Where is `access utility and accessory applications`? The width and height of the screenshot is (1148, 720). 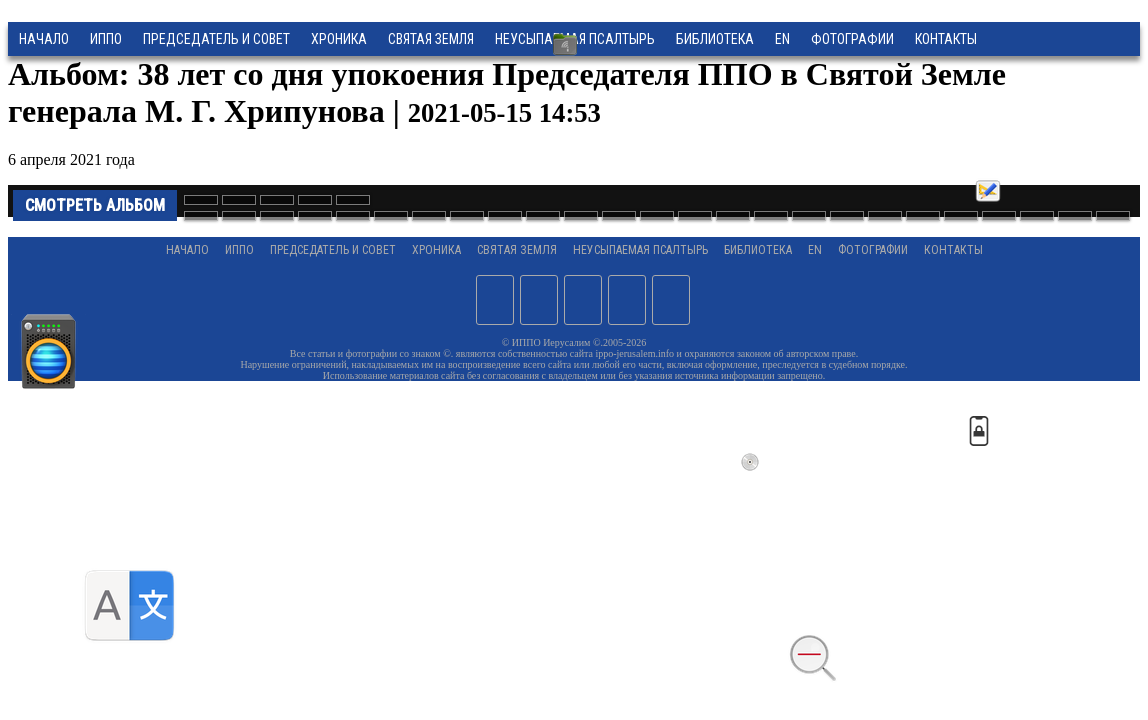
access utility and accessory applications is located at coordinates (988, 191).